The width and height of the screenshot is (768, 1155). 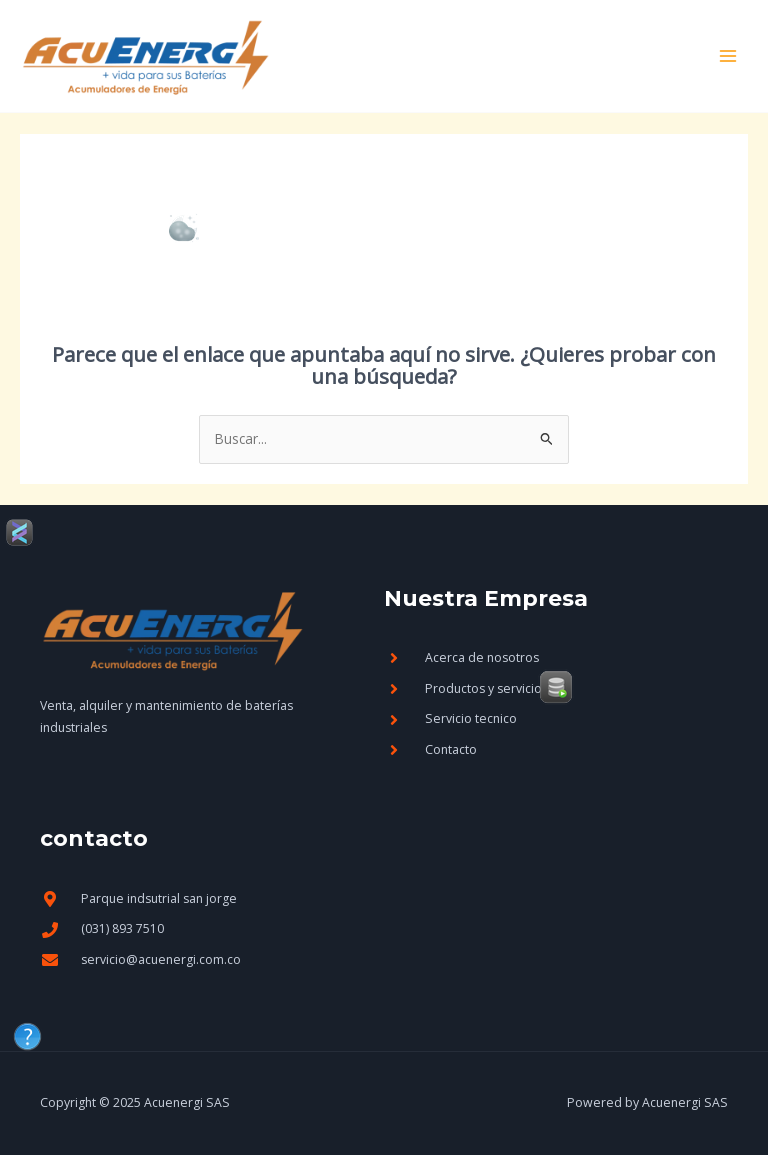 I want to click on open Oracle SQL Developer application, so click(x=556, y=687).